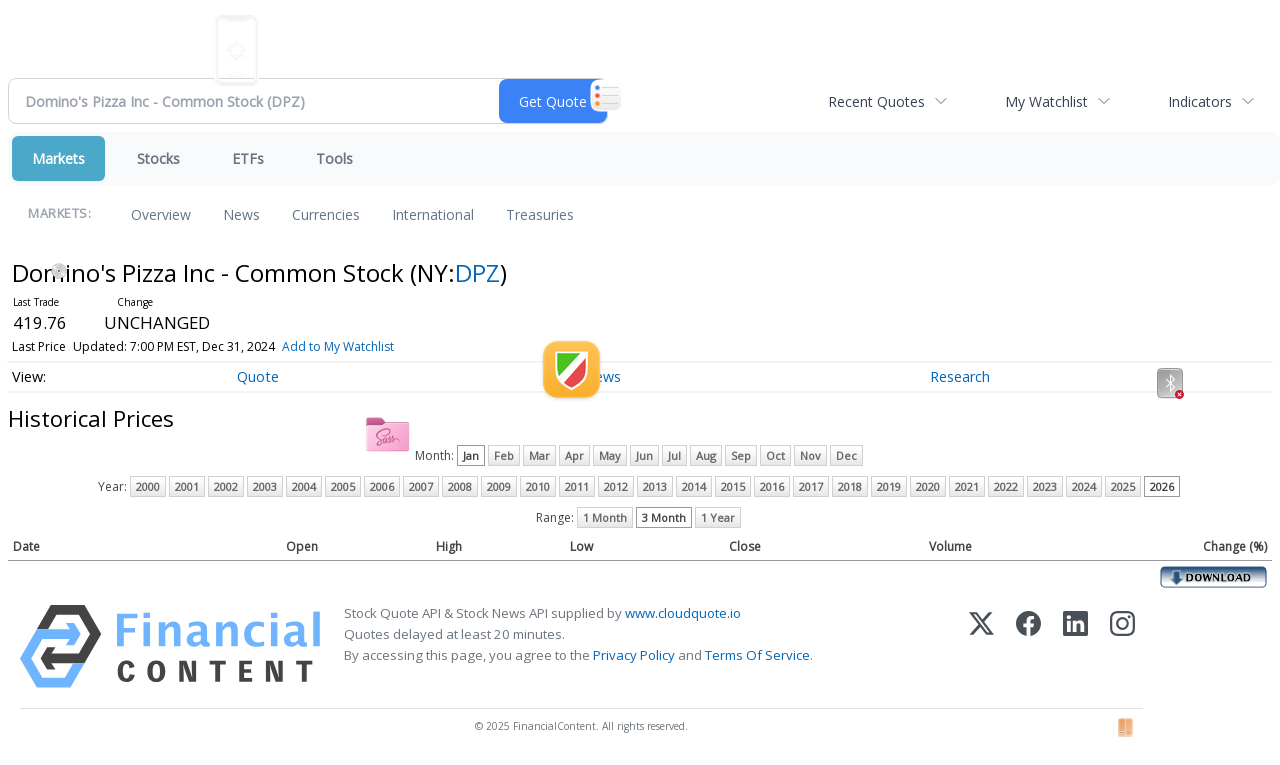 This screenshot has width=1280, height=765. Describe the element at coordinates (236, 50) in the screenshot. I see `indicates kde connect is running in the system tray` at that location.